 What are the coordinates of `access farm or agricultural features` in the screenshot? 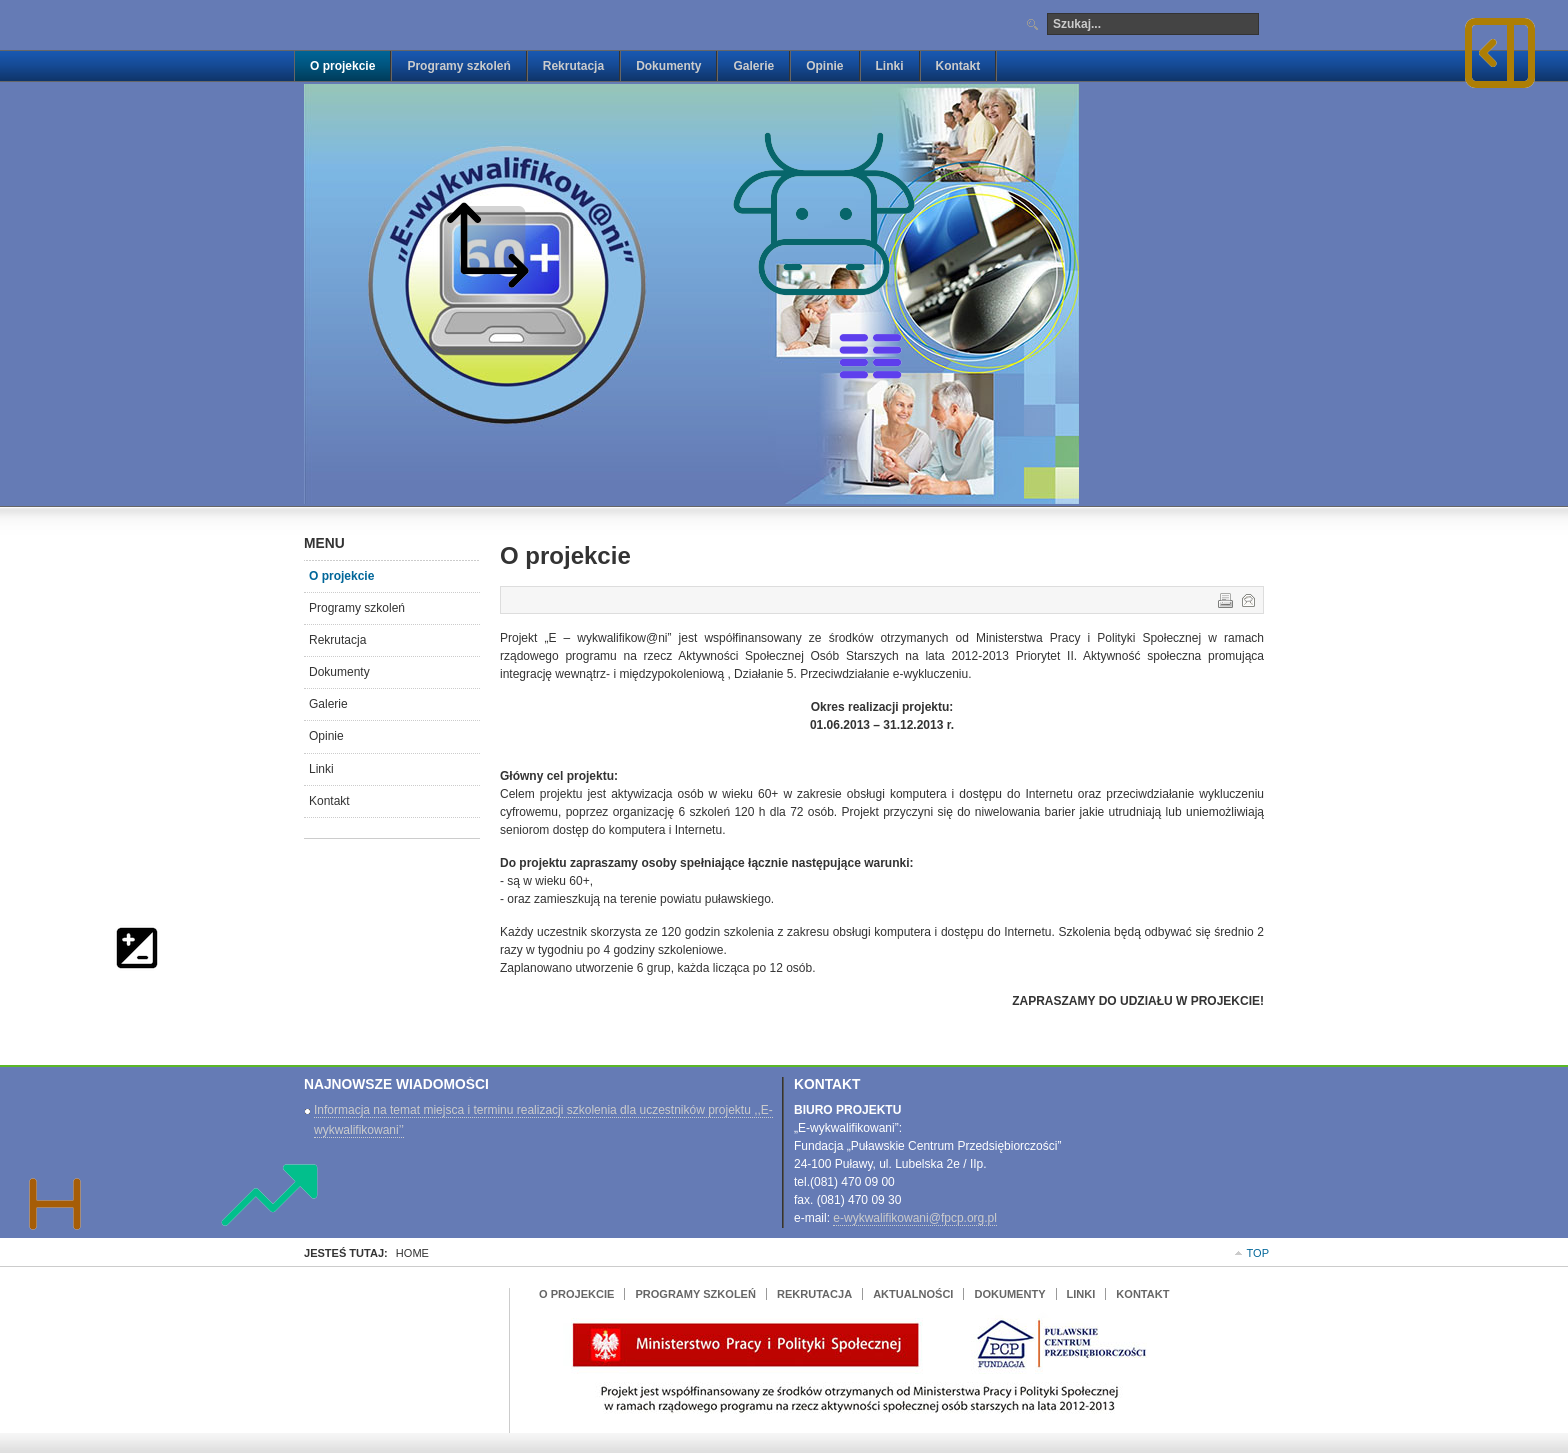 It's located at (824, 217).